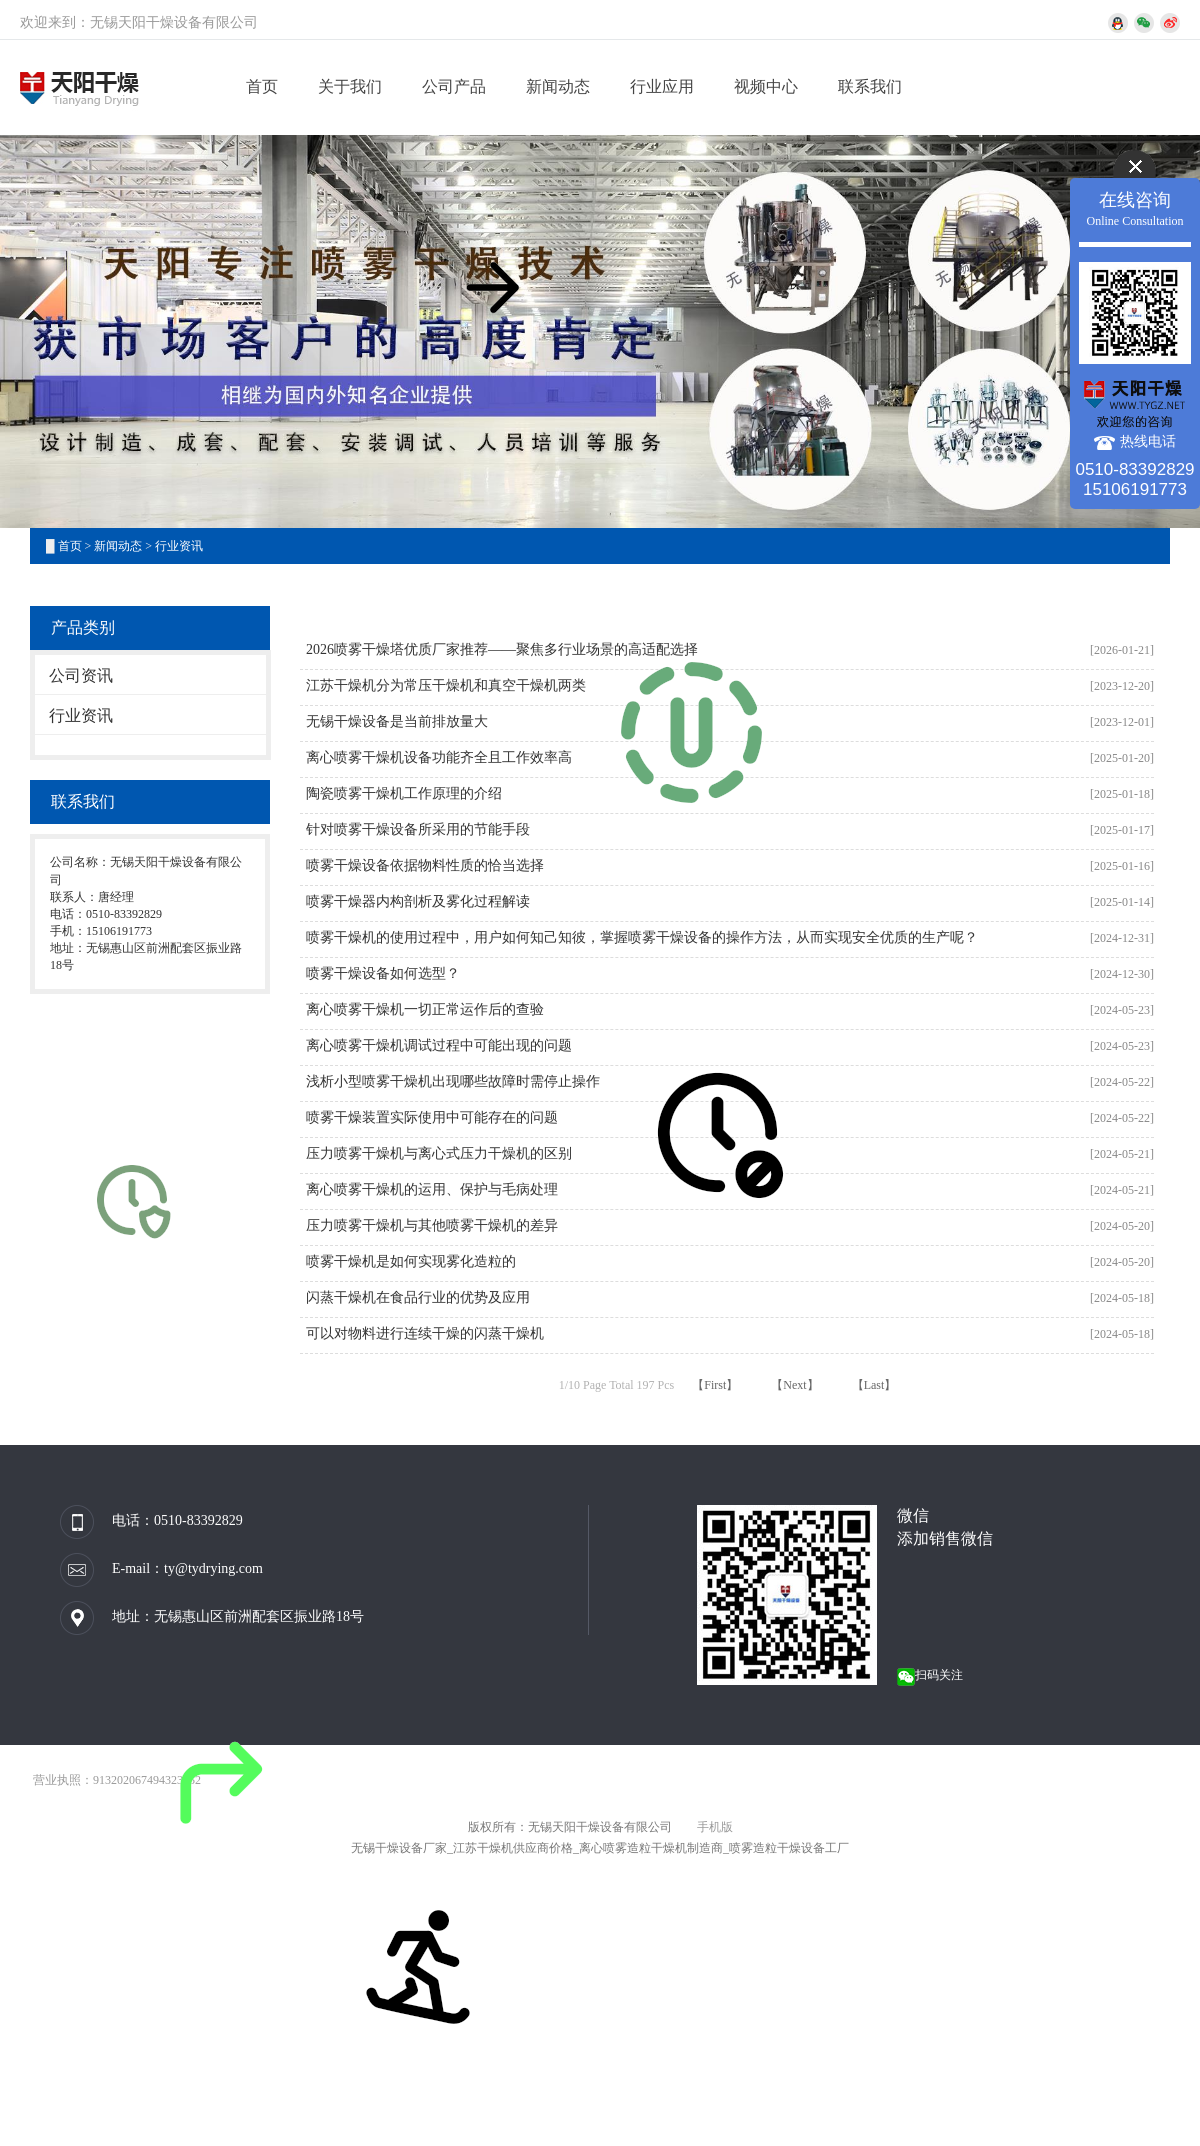  I want to click on indicates an unverified or pending user account, so click(691, 732).